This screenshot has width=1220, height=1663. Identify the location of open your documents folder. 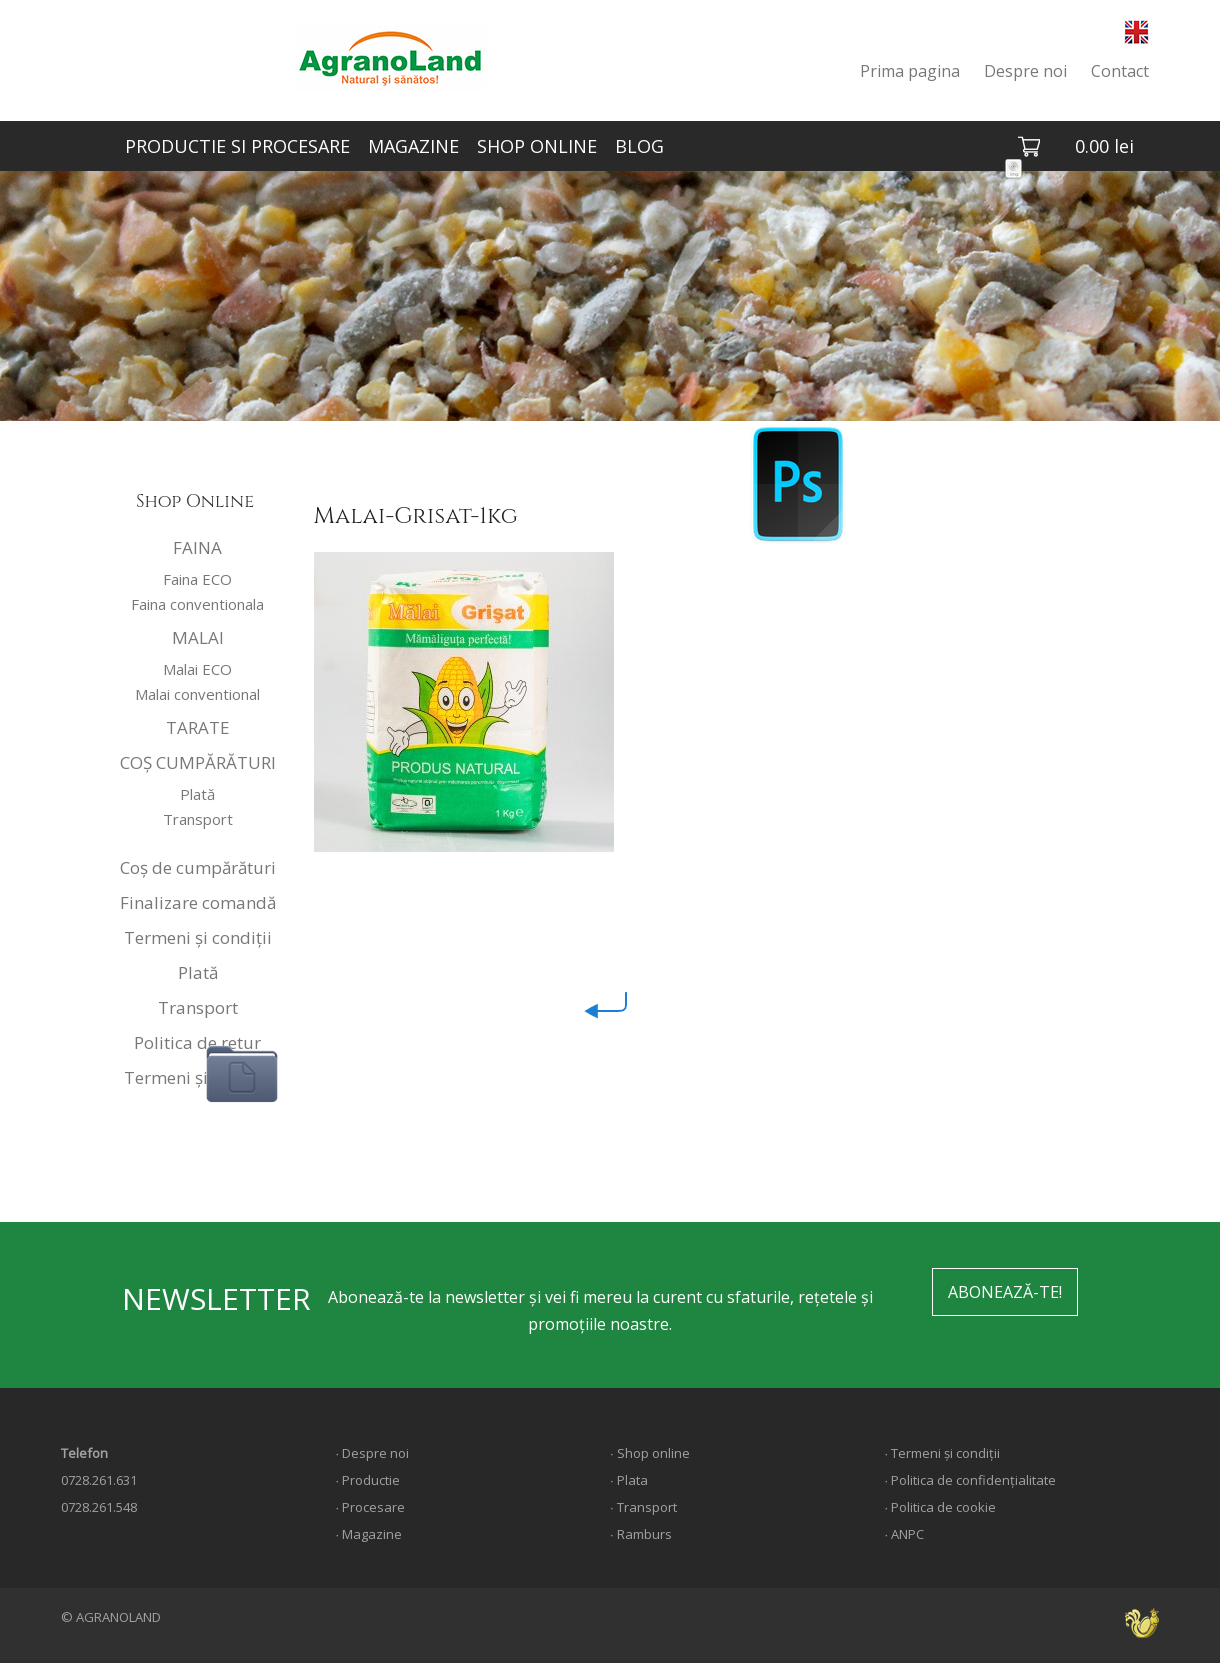
(242, 1074).